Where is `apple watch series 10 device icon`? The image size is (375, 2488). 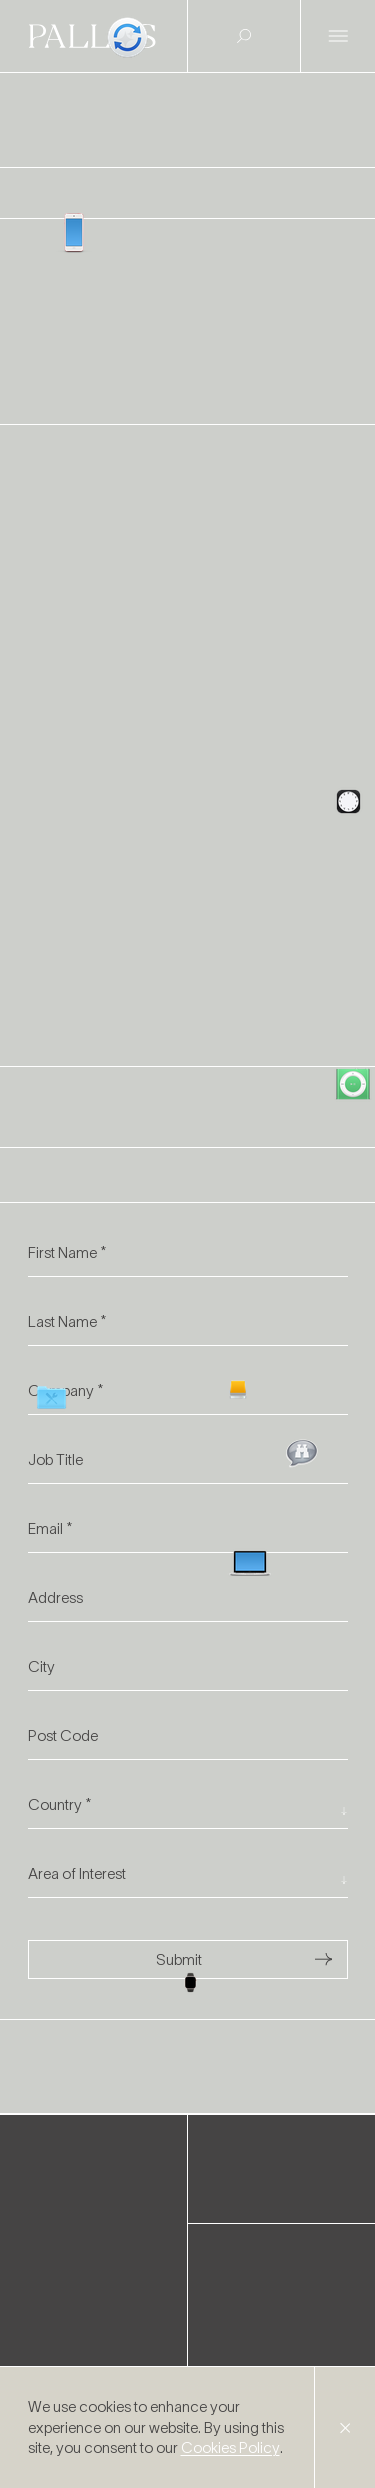 apple watch series 10 device icon is located at coordinates (190, 1982).